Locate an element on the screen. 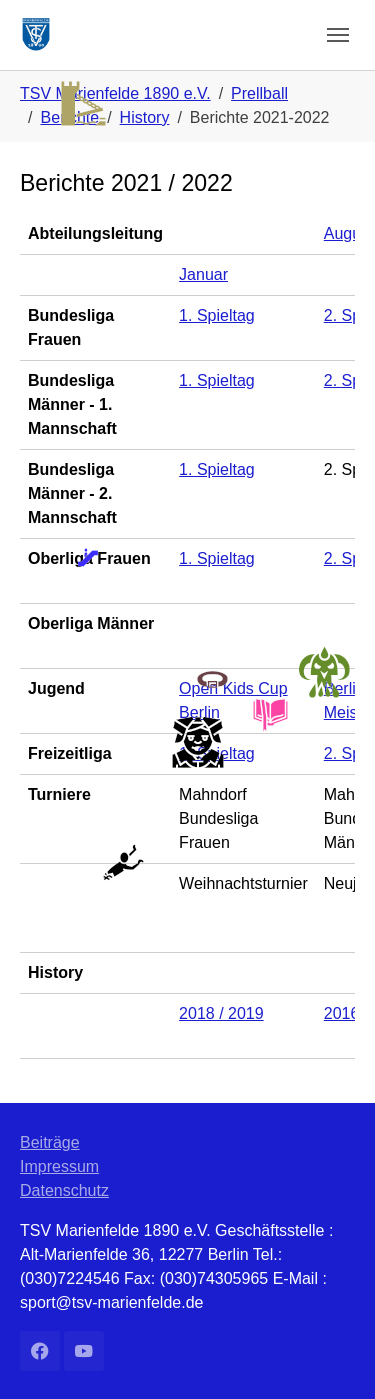  access castle or fortress features in a game is located at coordinates (83, 103).